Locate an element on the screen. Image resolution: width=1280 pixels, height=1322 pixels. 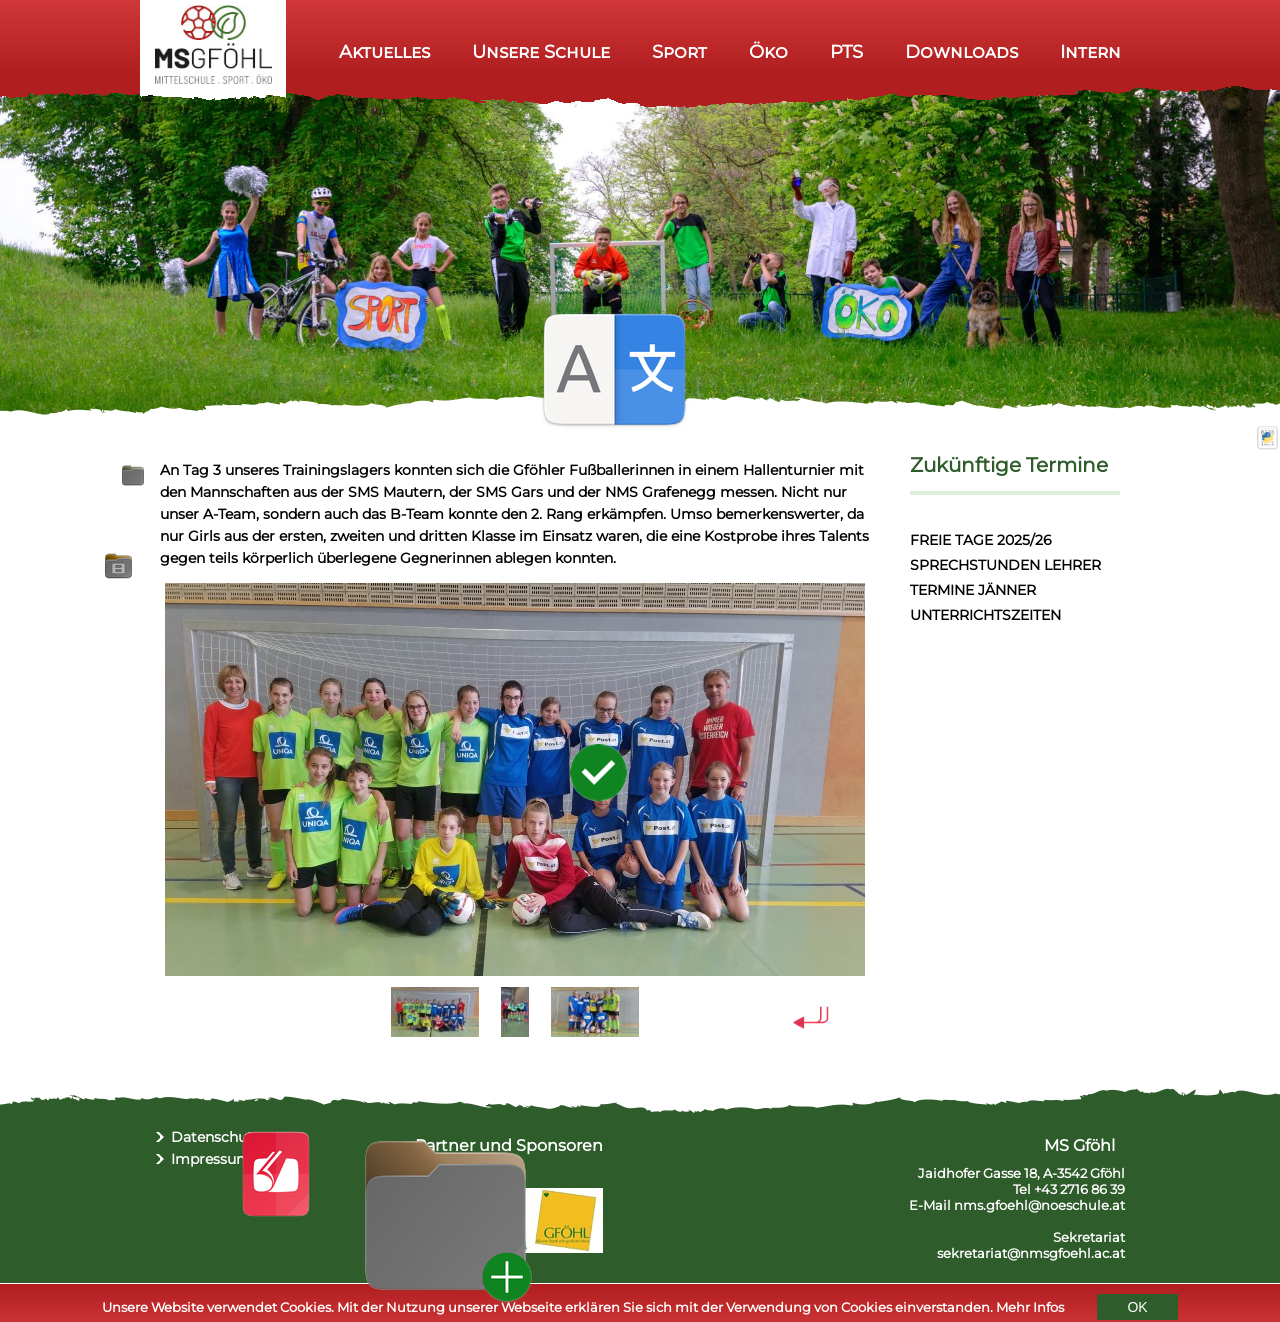
access language and region settings is located at coordinates (614, 369).